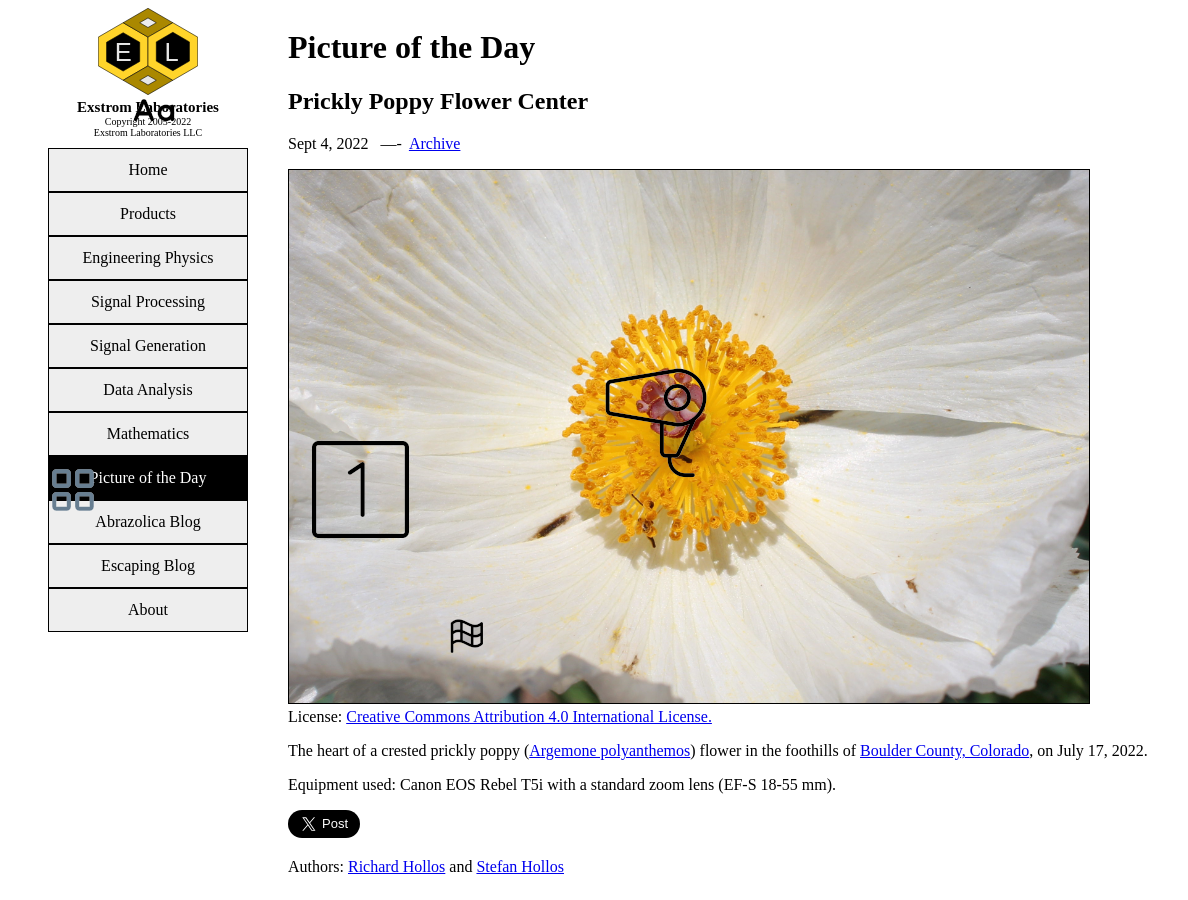 The image size is (1188, 900). What do you see at coordinates (465, 635) in the screenshot?
I see `indicates finish line or goal completion` at bounding box center [465, 635].